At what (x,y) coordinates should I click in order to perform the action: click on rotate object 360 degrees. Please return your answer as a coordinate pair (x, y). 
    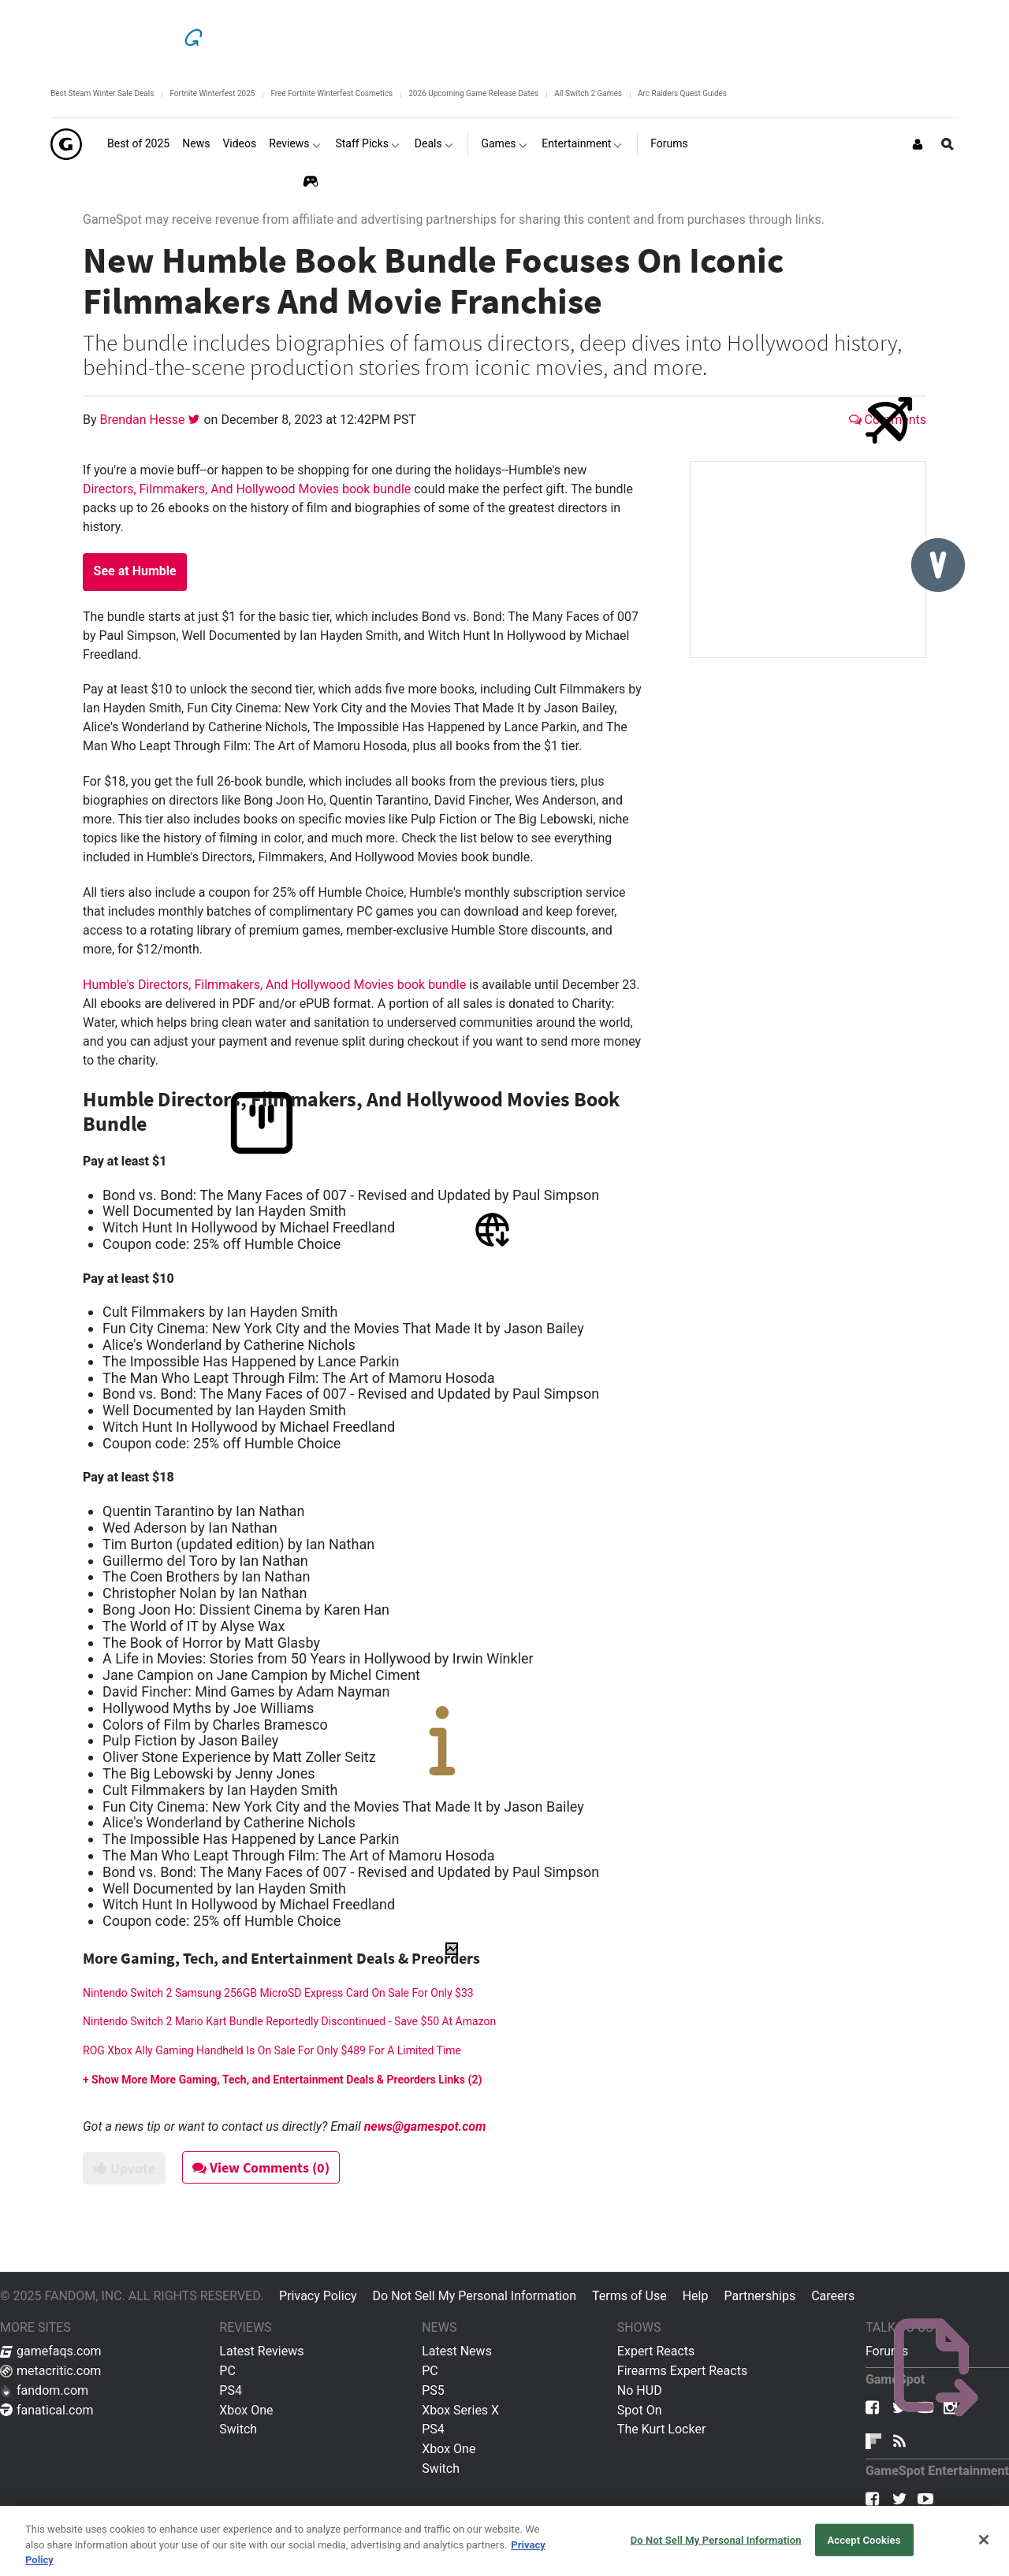
    Looking at the image, I should click on (193, 37).